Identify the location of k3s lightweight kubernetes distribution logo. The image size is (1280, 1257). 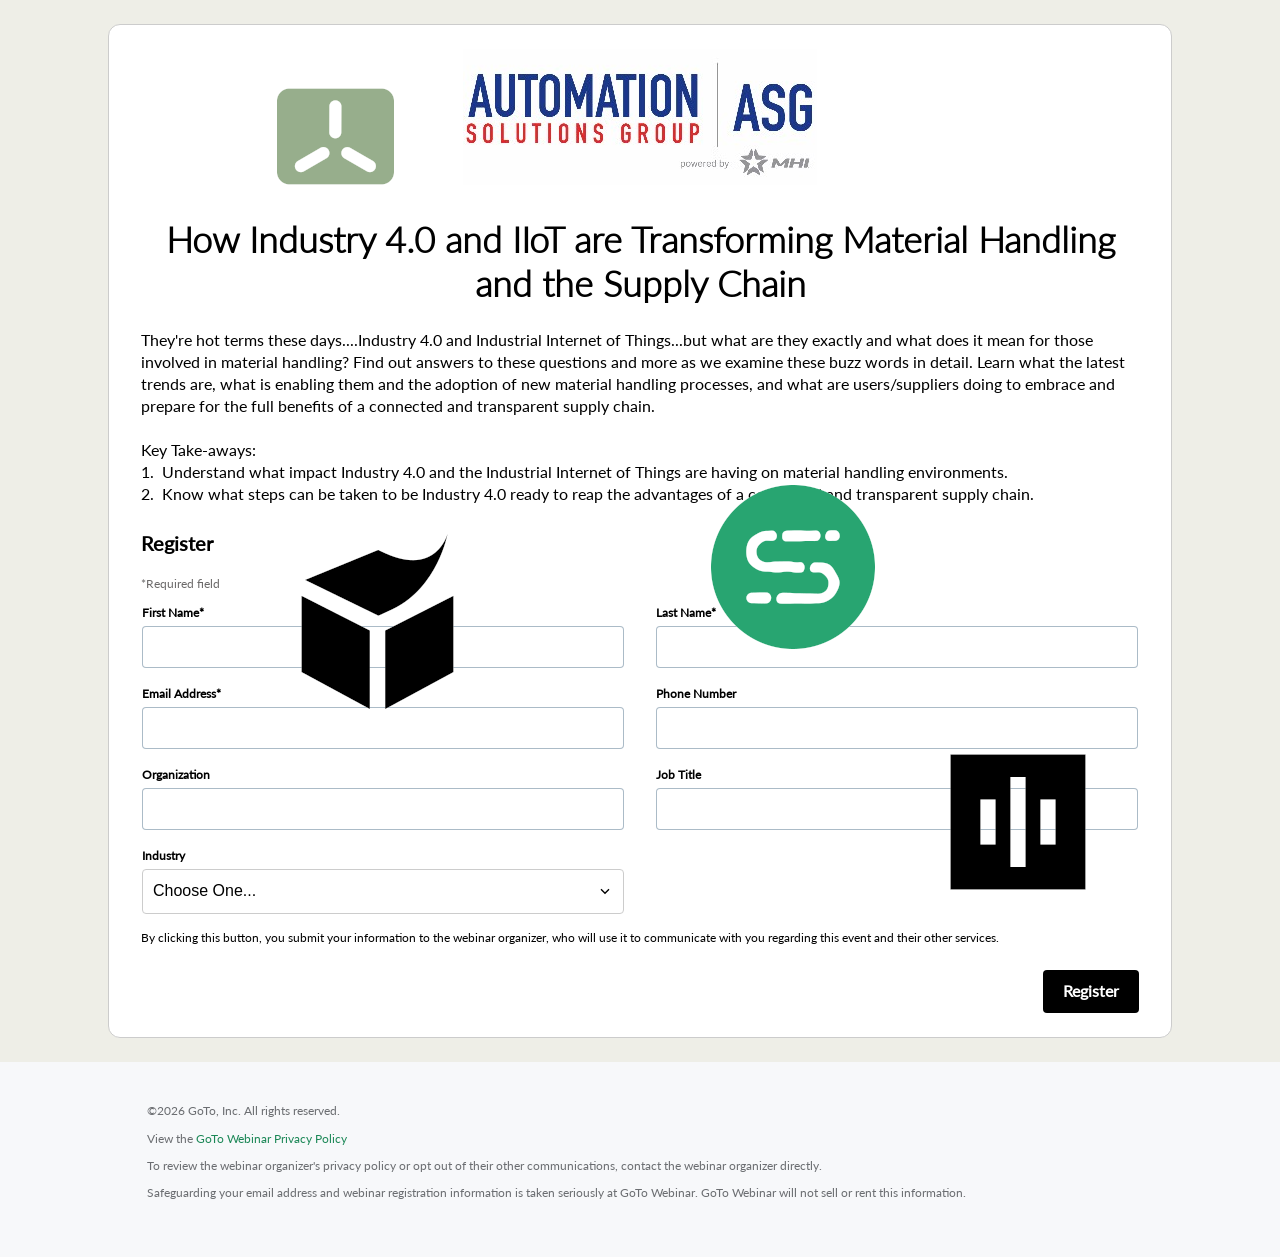
(335, 136).